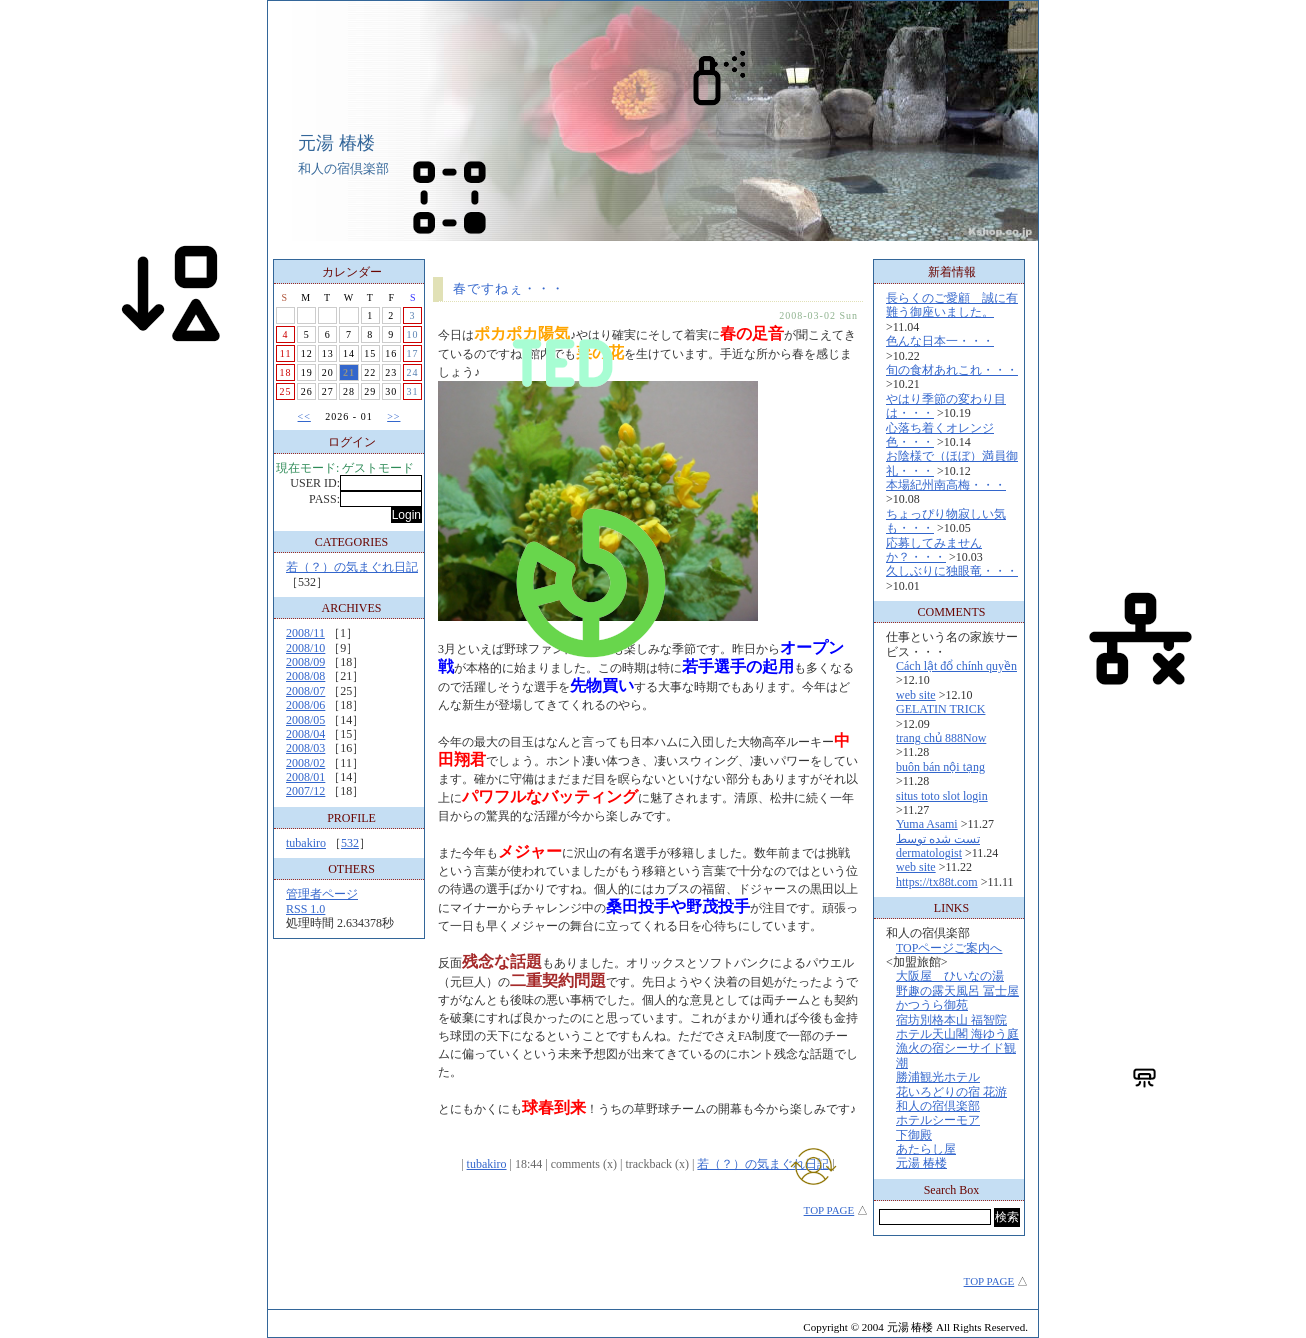 The height and width of the screenshot is (1338, 1306). I want to click on network connection error or failure, so click(1140, 640).